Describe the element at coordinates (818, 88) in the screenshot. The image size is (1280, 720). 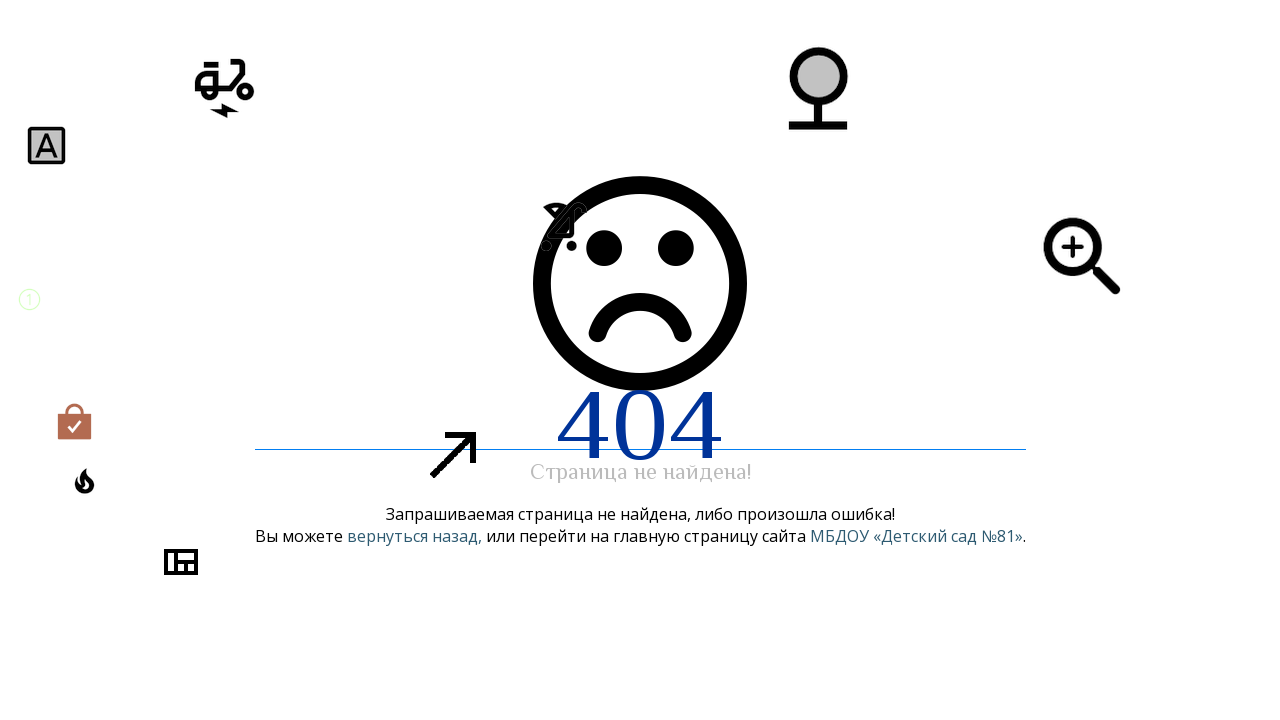
I see `view nature or outdoor photos` at that location.